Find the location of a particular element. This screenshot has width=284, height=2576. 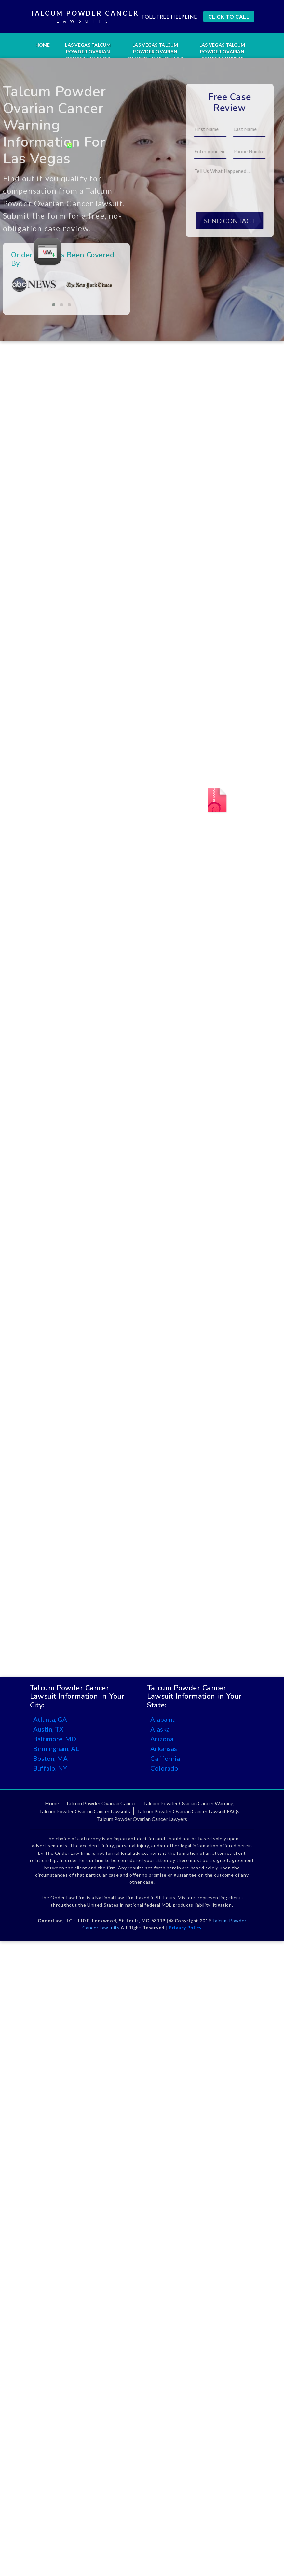

open the mate desktop environment app is located at coordinates (69, 146).